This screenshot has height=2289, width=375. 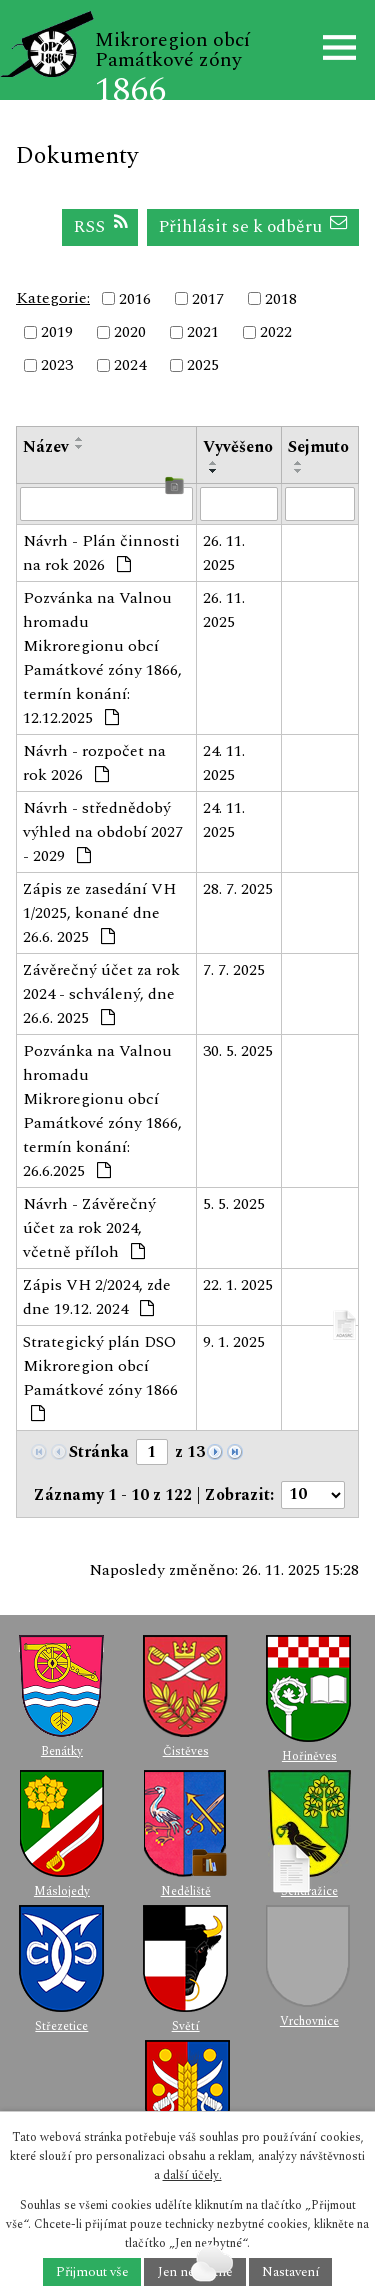 I want to click on indicates cloudy weather conditions, so click(x=212, y=2263).